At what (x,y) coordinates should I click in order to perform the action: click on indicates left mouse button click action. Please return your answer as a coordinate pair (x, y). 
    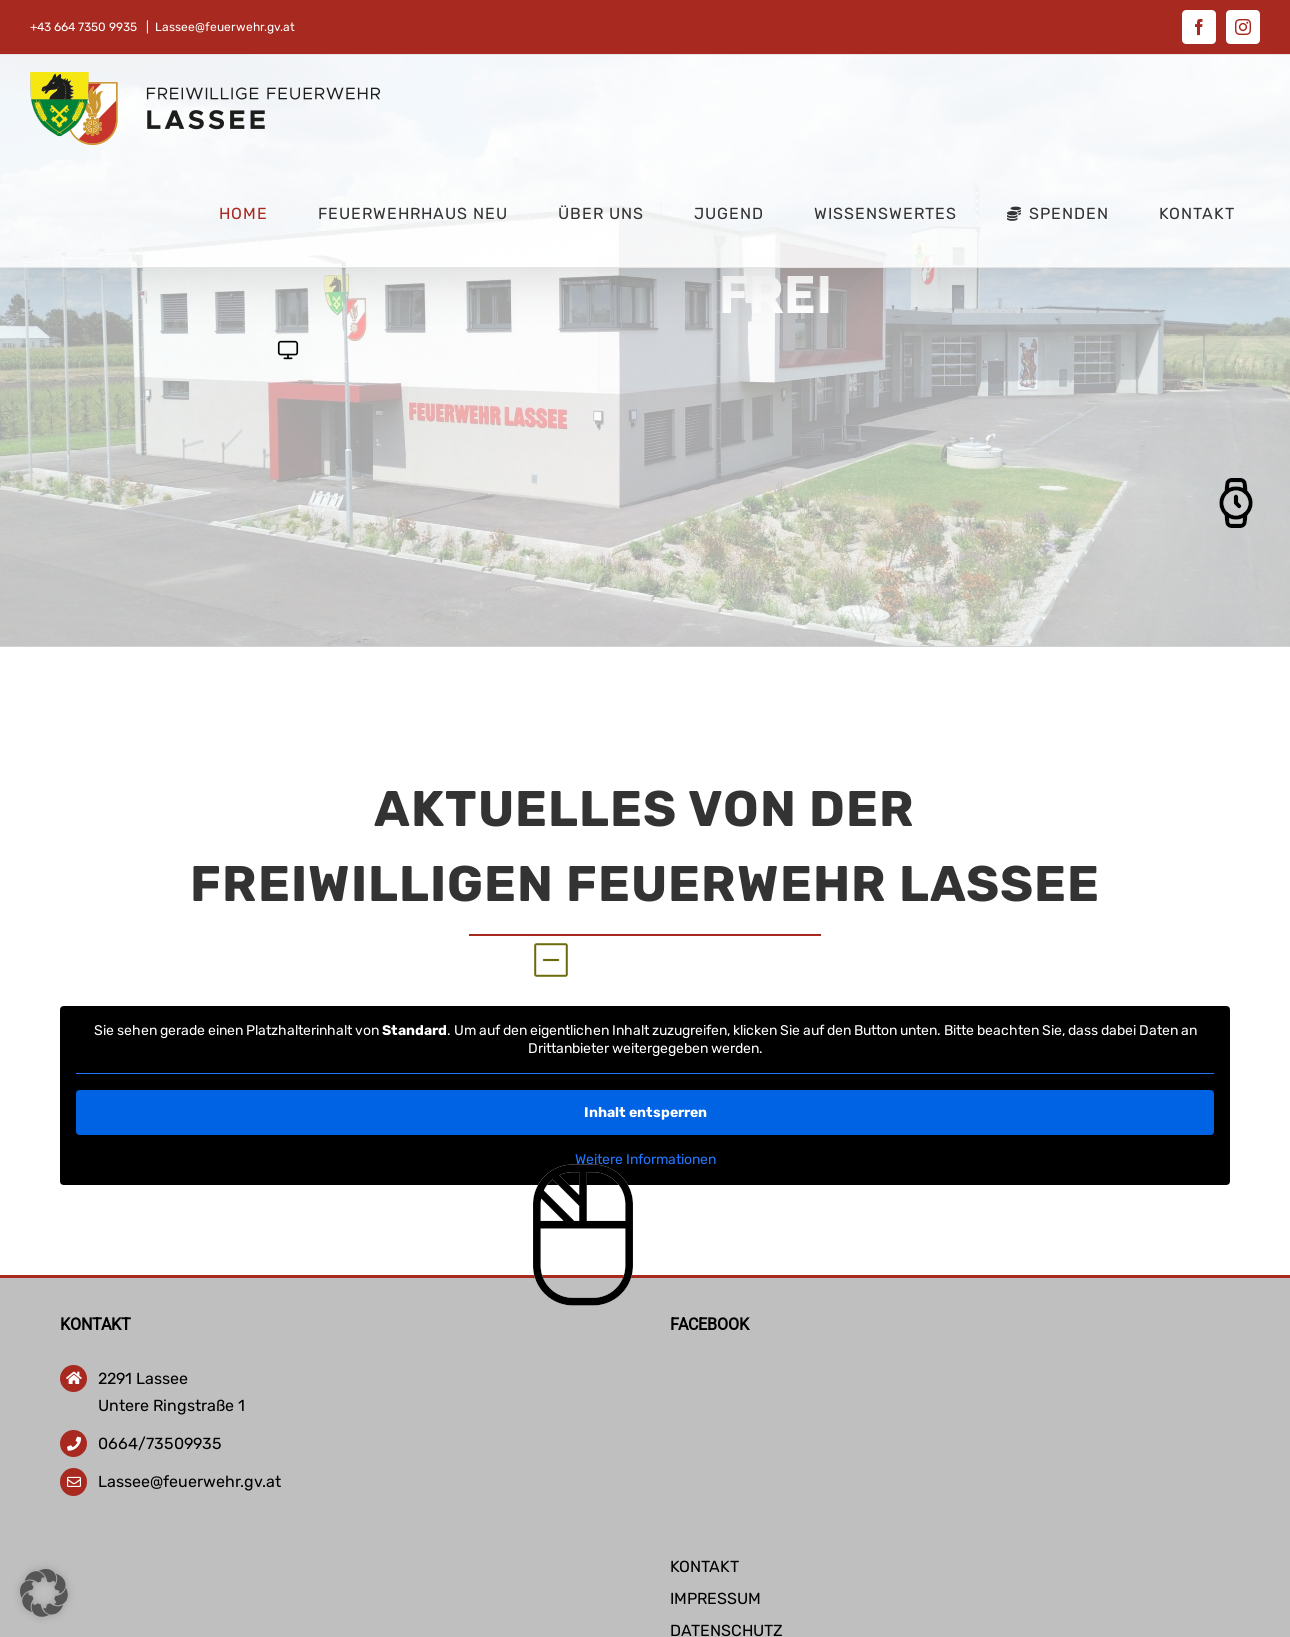
    Looking at the image, I should click on (583, 1235).